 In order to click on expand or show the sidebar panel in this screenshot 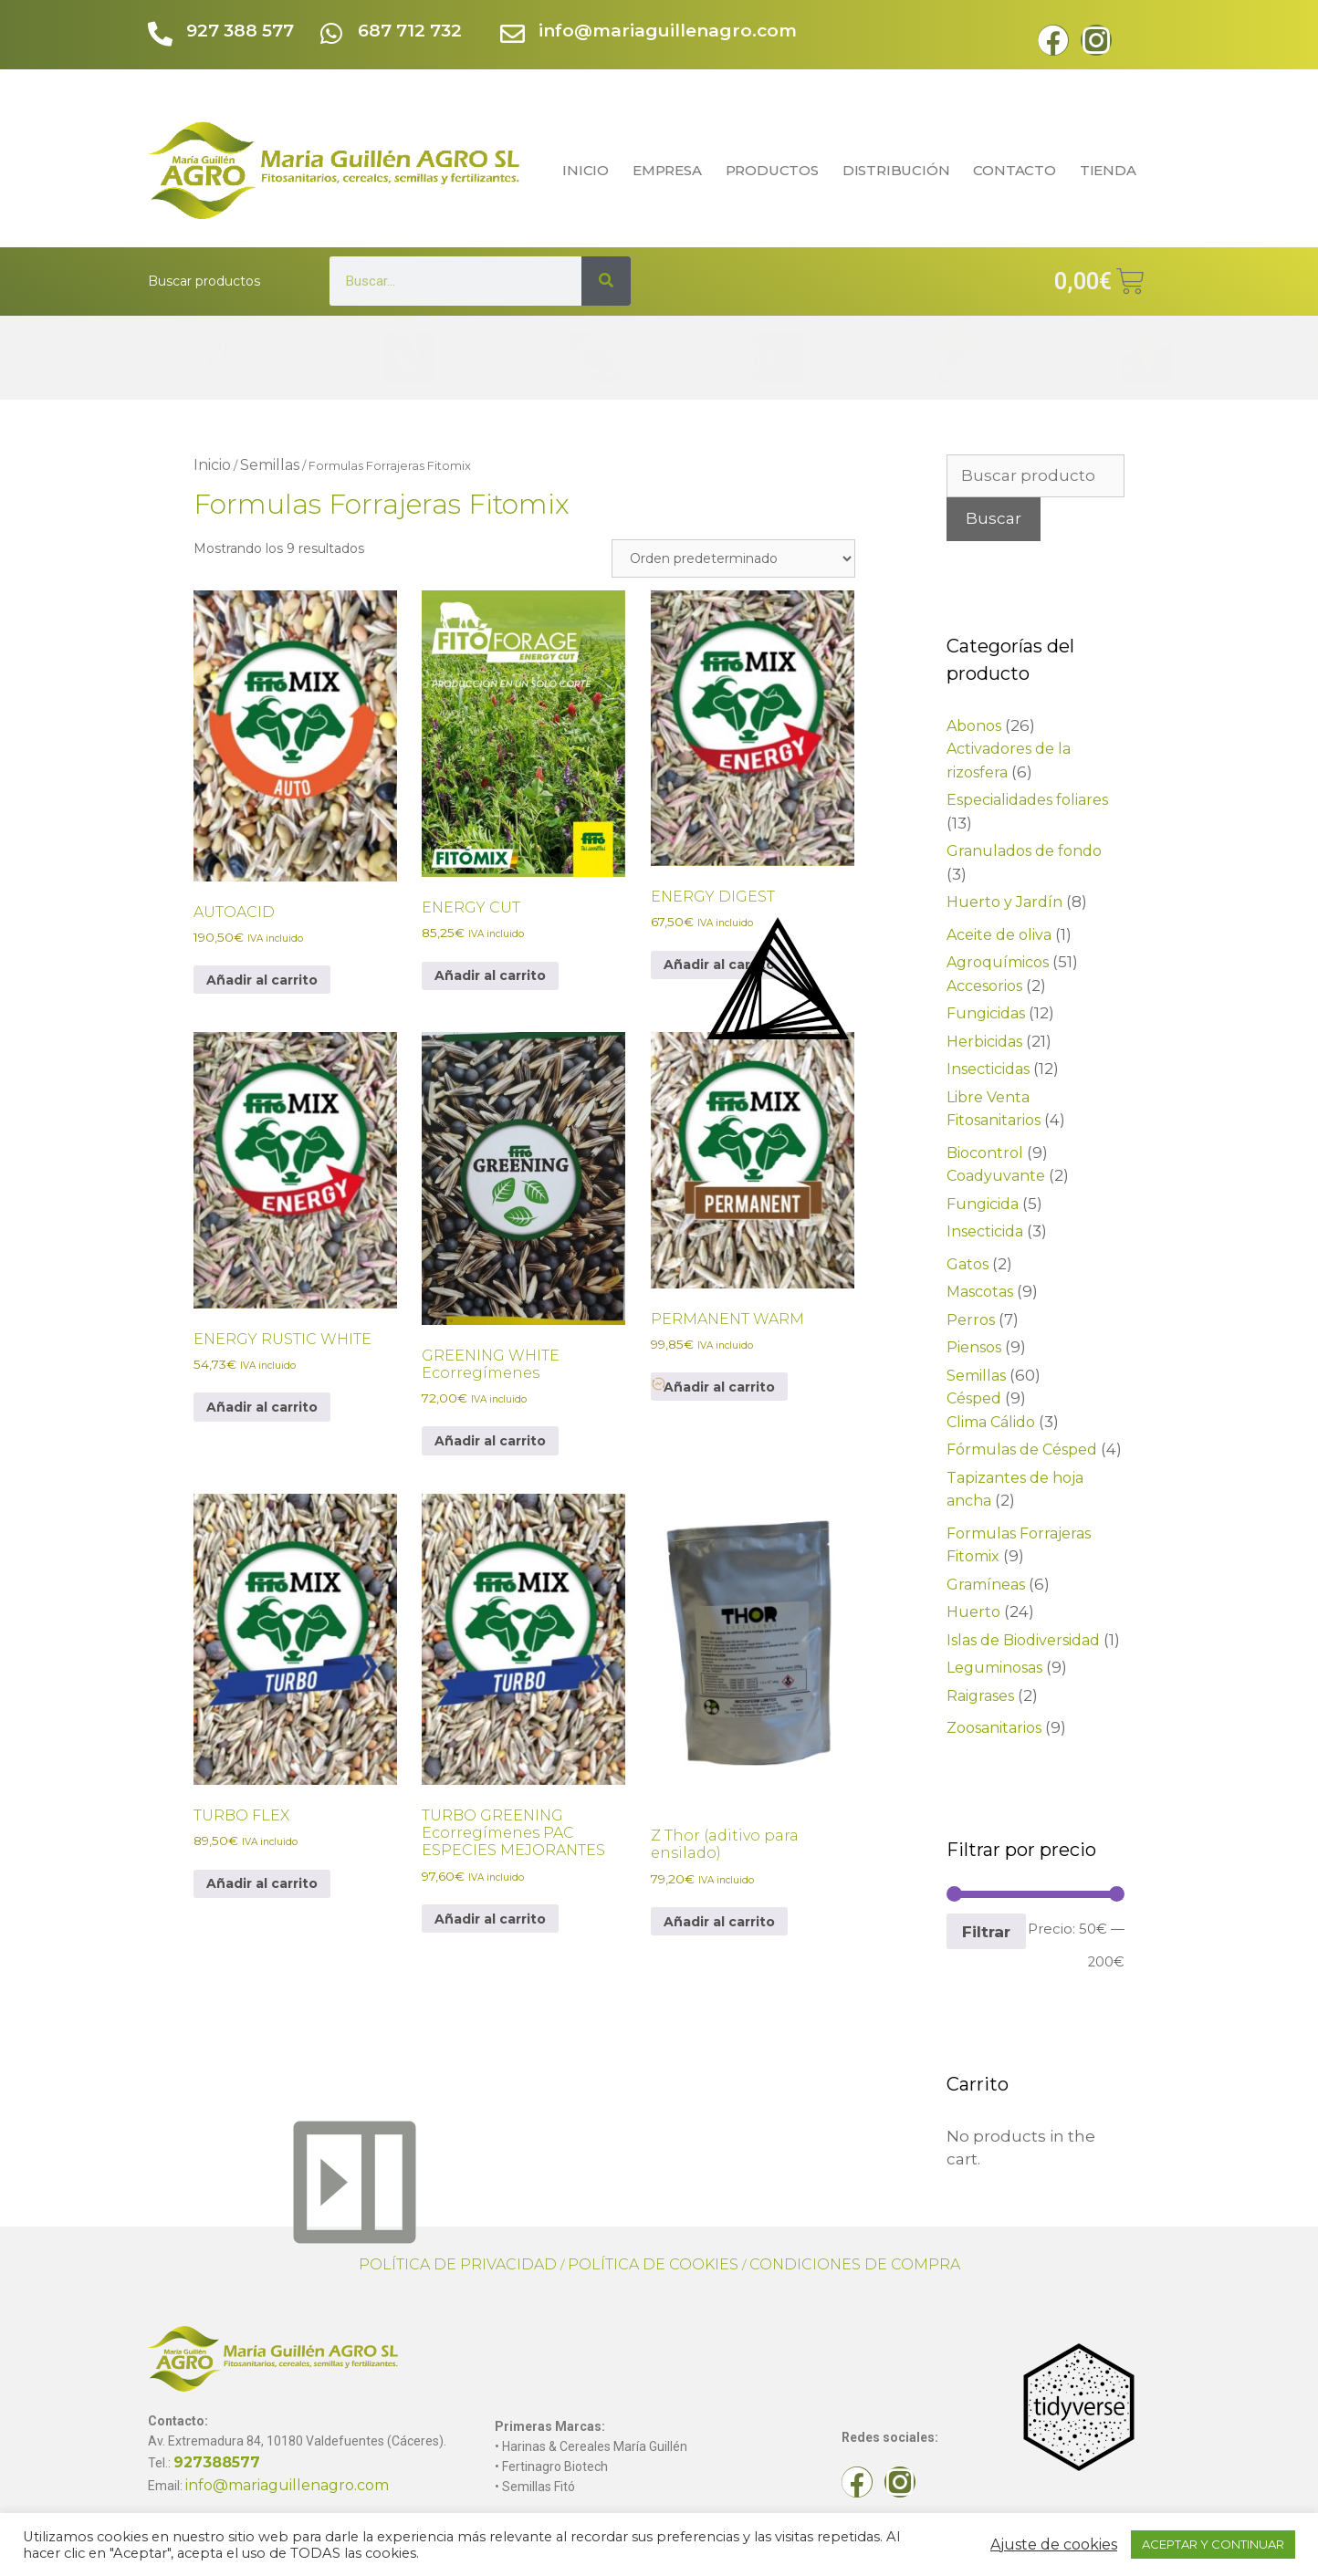, I will do `click(354, 2182)`.